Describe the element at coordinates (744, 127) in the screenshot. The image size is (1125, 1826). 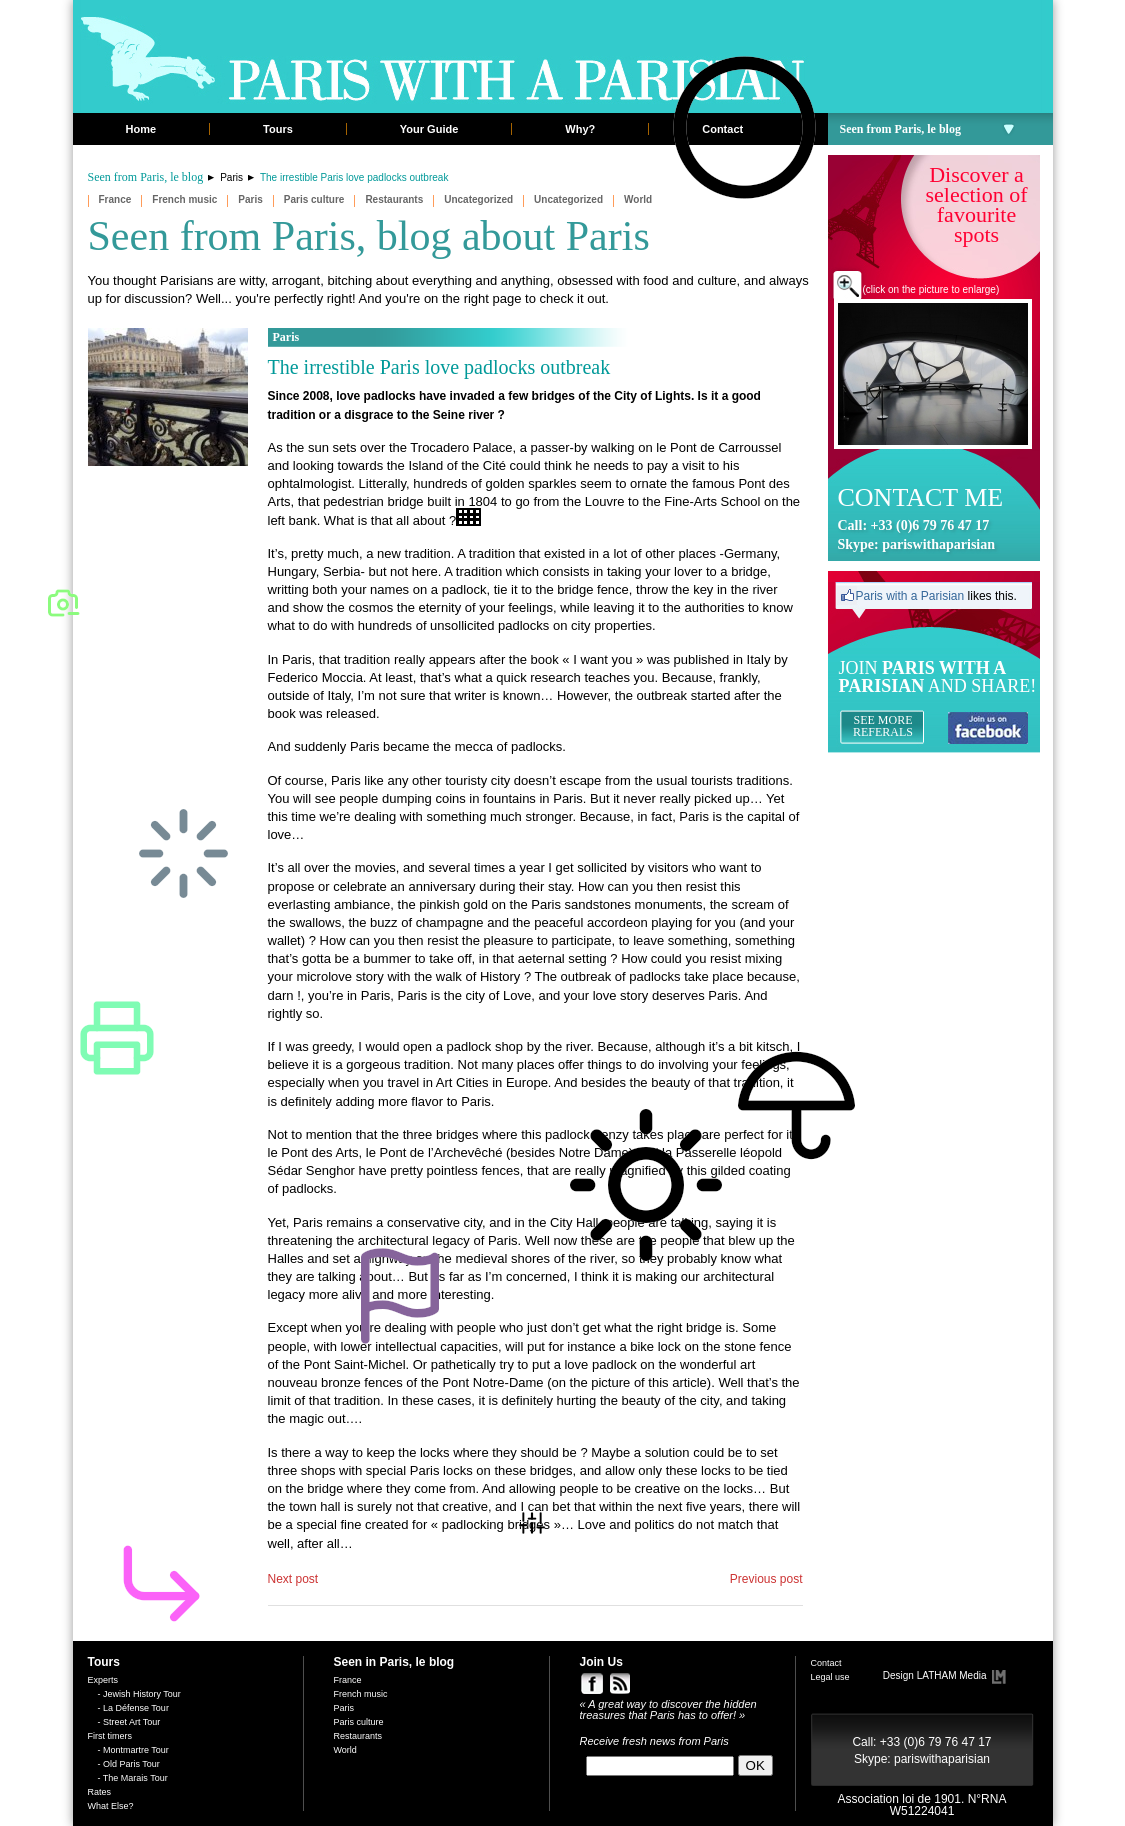
I see `unselected option in a radio button group` at that location.